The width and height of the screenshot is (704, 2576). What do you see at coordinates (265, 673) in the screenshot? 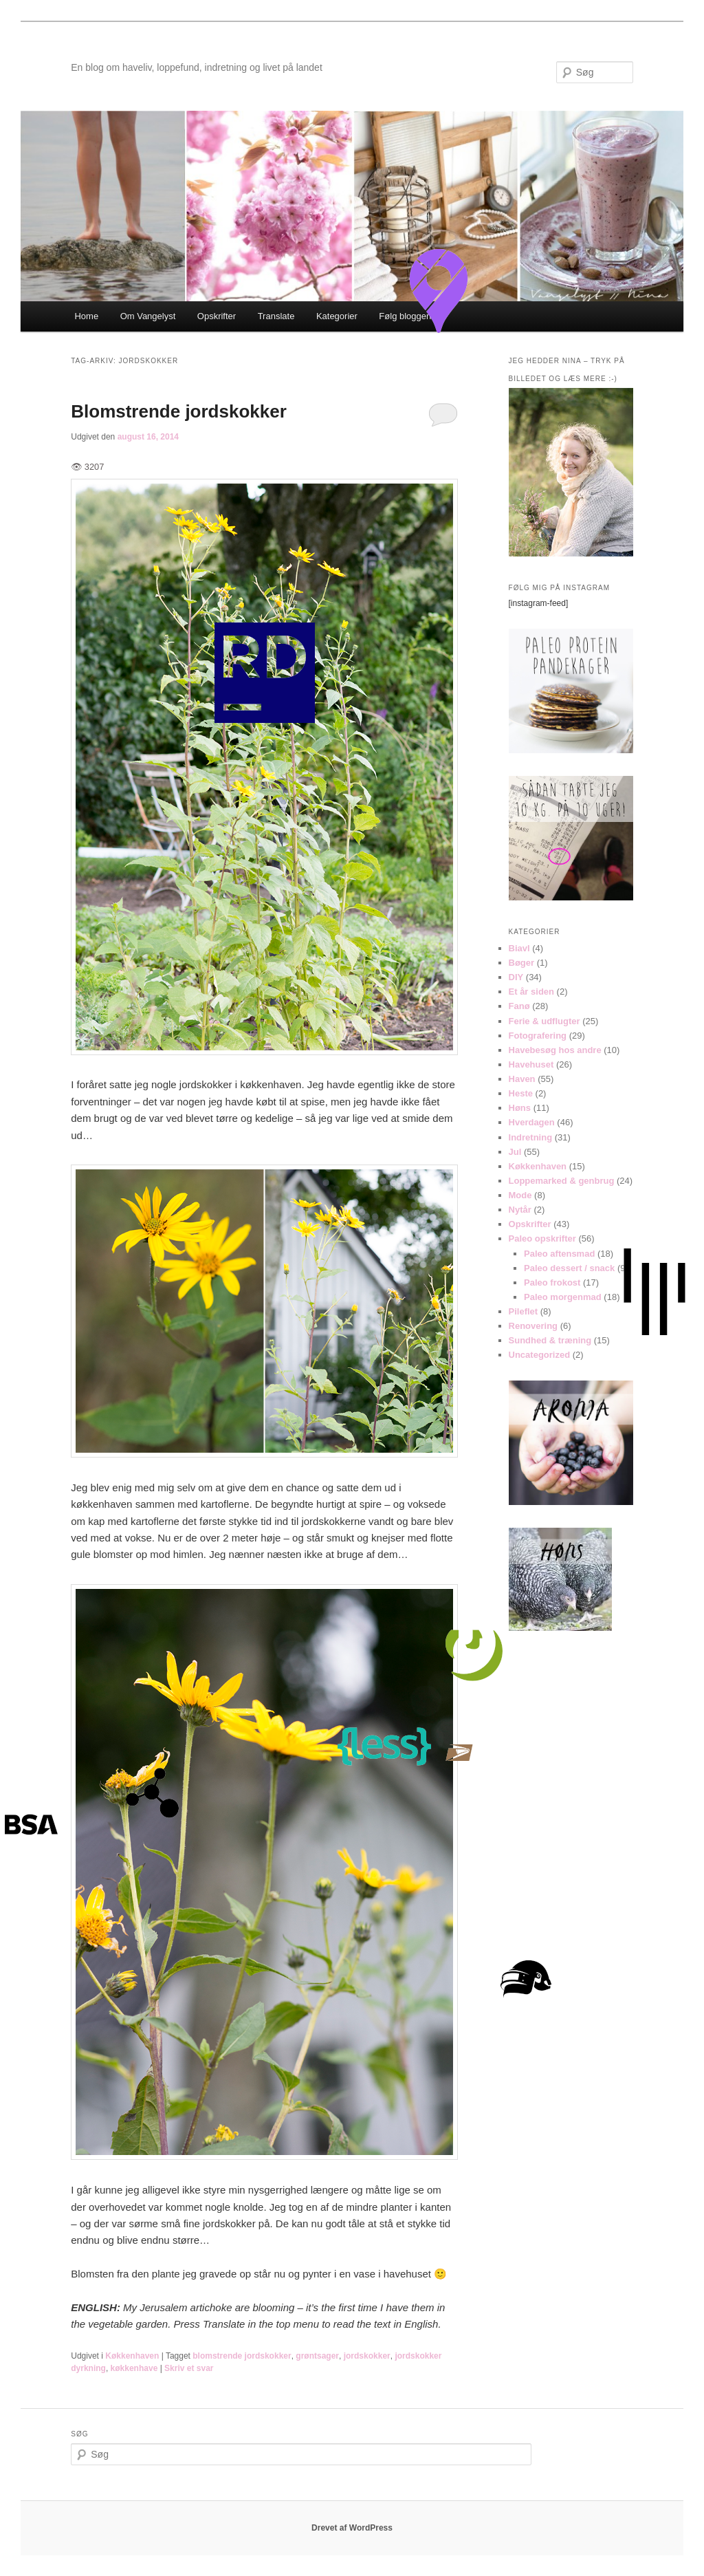
I see `open JetBrains Rider IDE` at bounding box center [265, 673].